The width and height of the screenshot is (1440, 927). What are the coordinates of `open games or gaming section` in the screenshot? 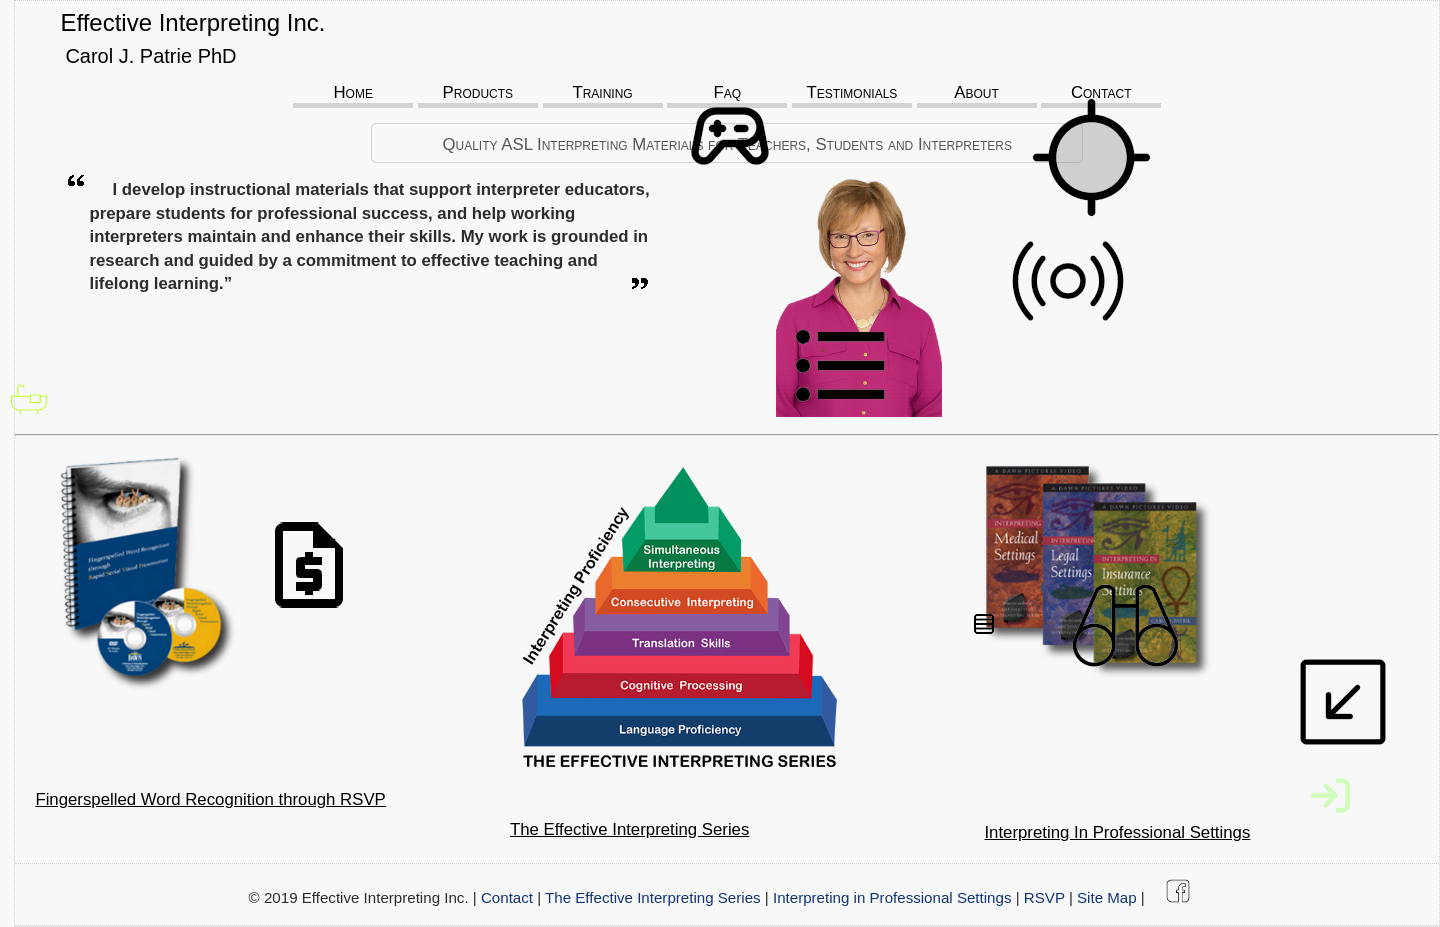 It's located at (730, 136).